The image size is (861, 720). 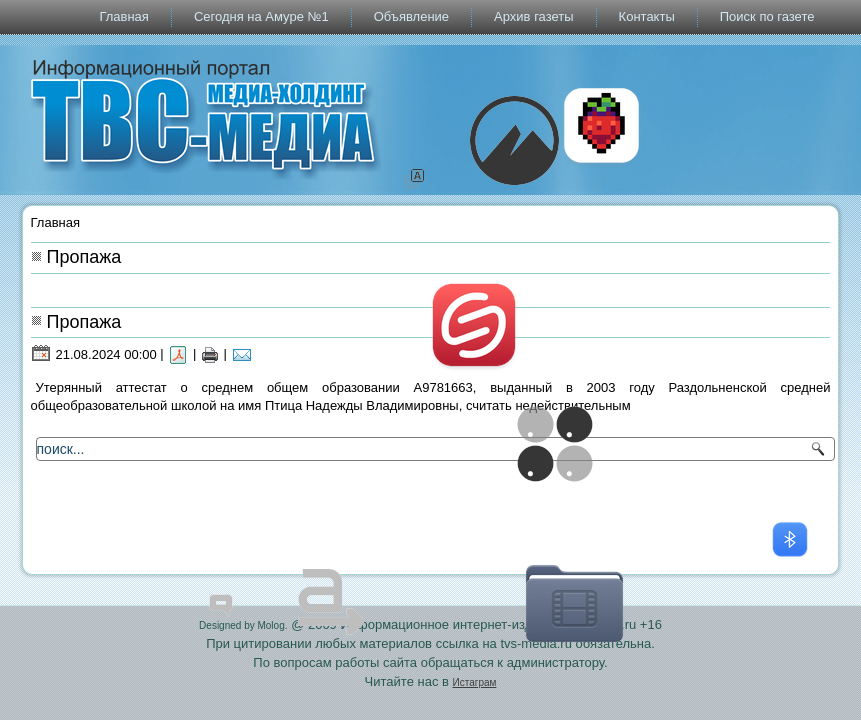 I want to click on launch swell foop puzzle game, so click(x=555, y=444).